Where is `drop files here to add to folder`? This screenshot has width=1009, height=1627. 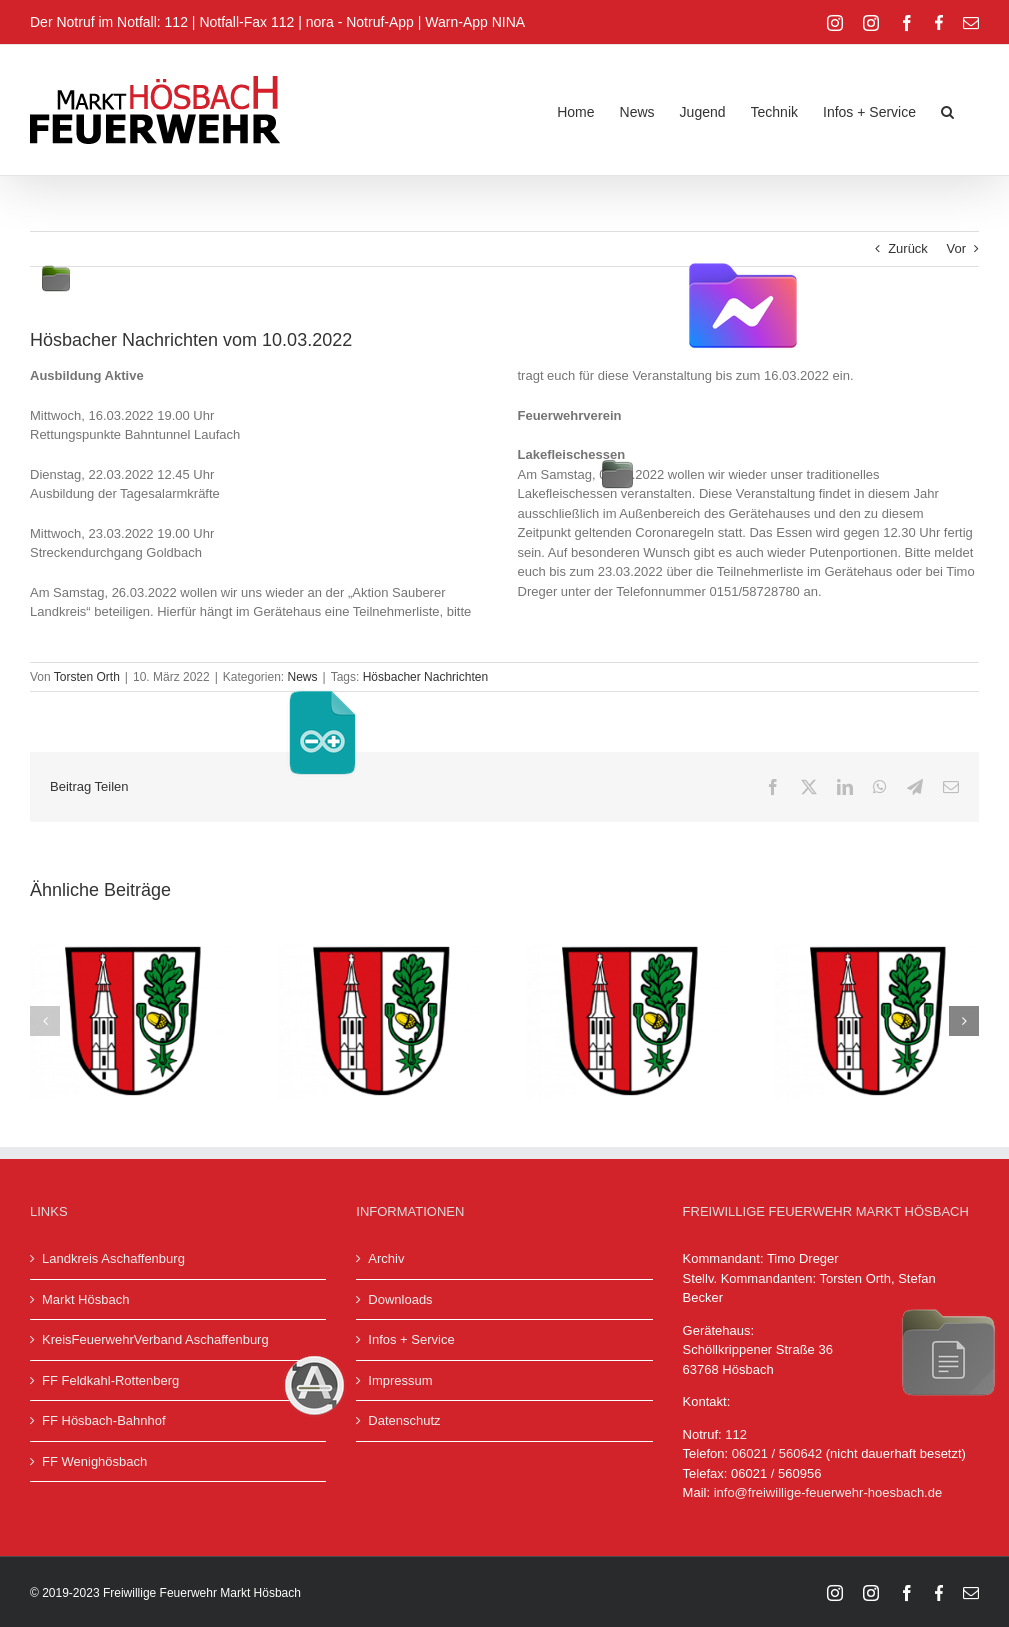
drop files here to add to folder is located at coordinates (56, 278).